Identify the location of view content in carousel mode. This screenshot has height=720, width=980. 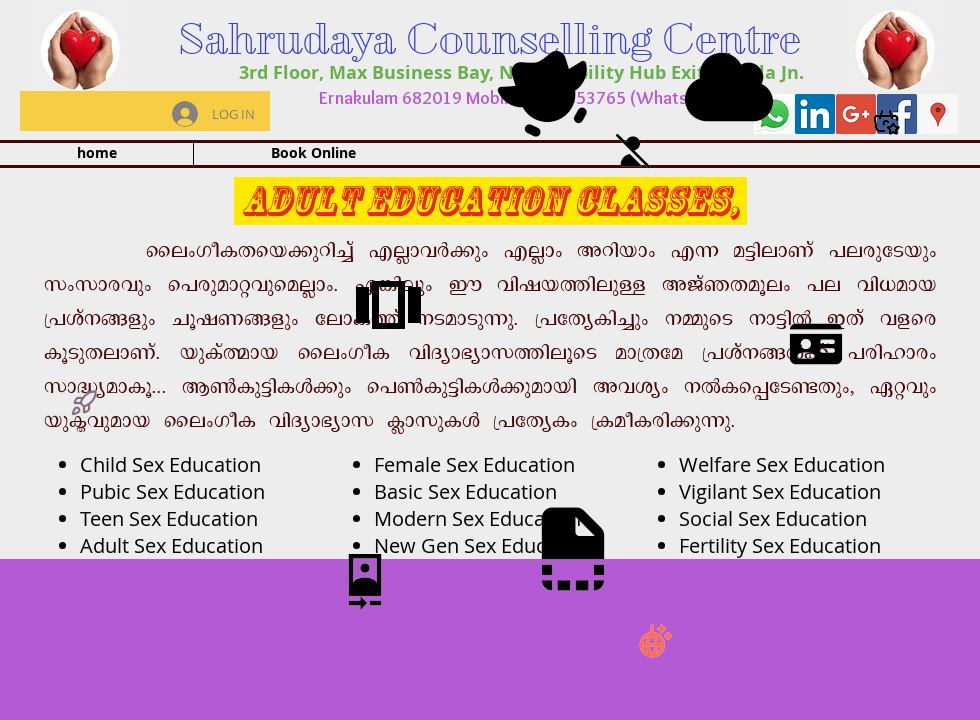
(388, 306).